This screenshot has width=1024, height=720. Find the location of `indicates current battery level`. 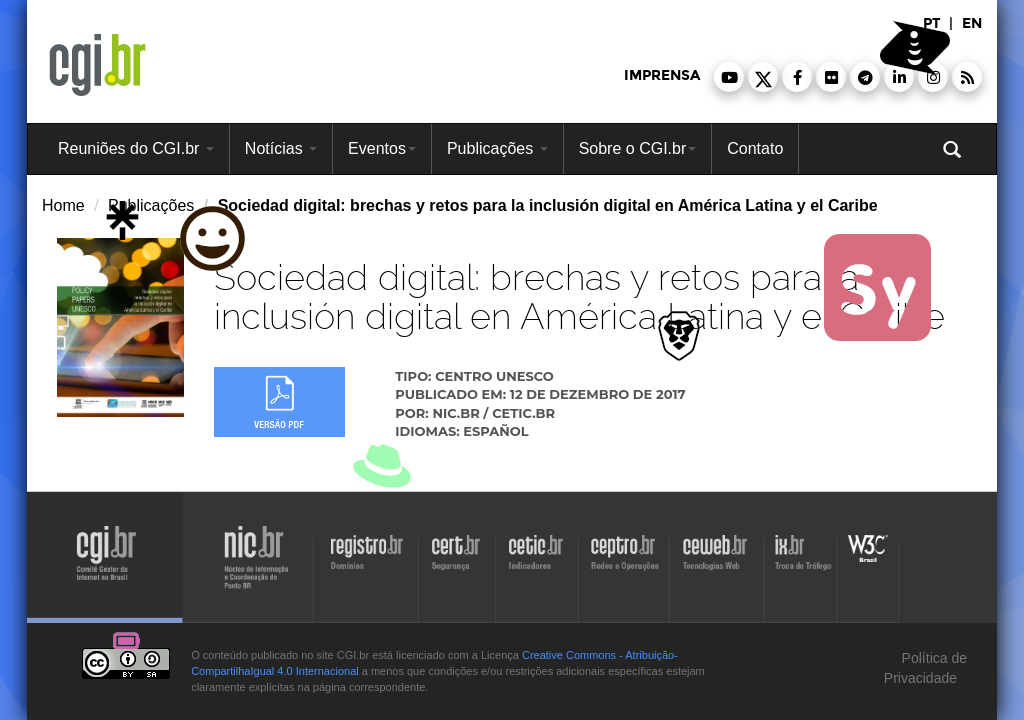

indicates current battery level is located at coordinates (126, 641).